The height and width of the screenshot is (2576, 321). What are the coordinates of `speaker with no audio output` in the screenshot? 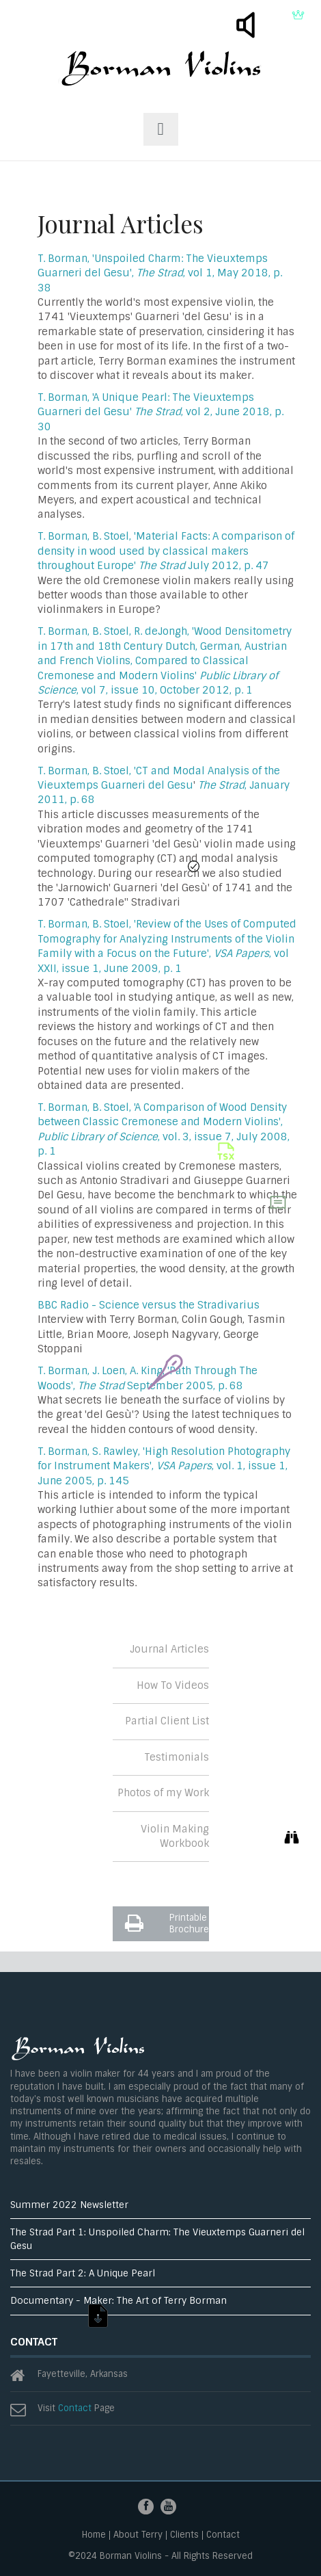 It's located at (250, 25).